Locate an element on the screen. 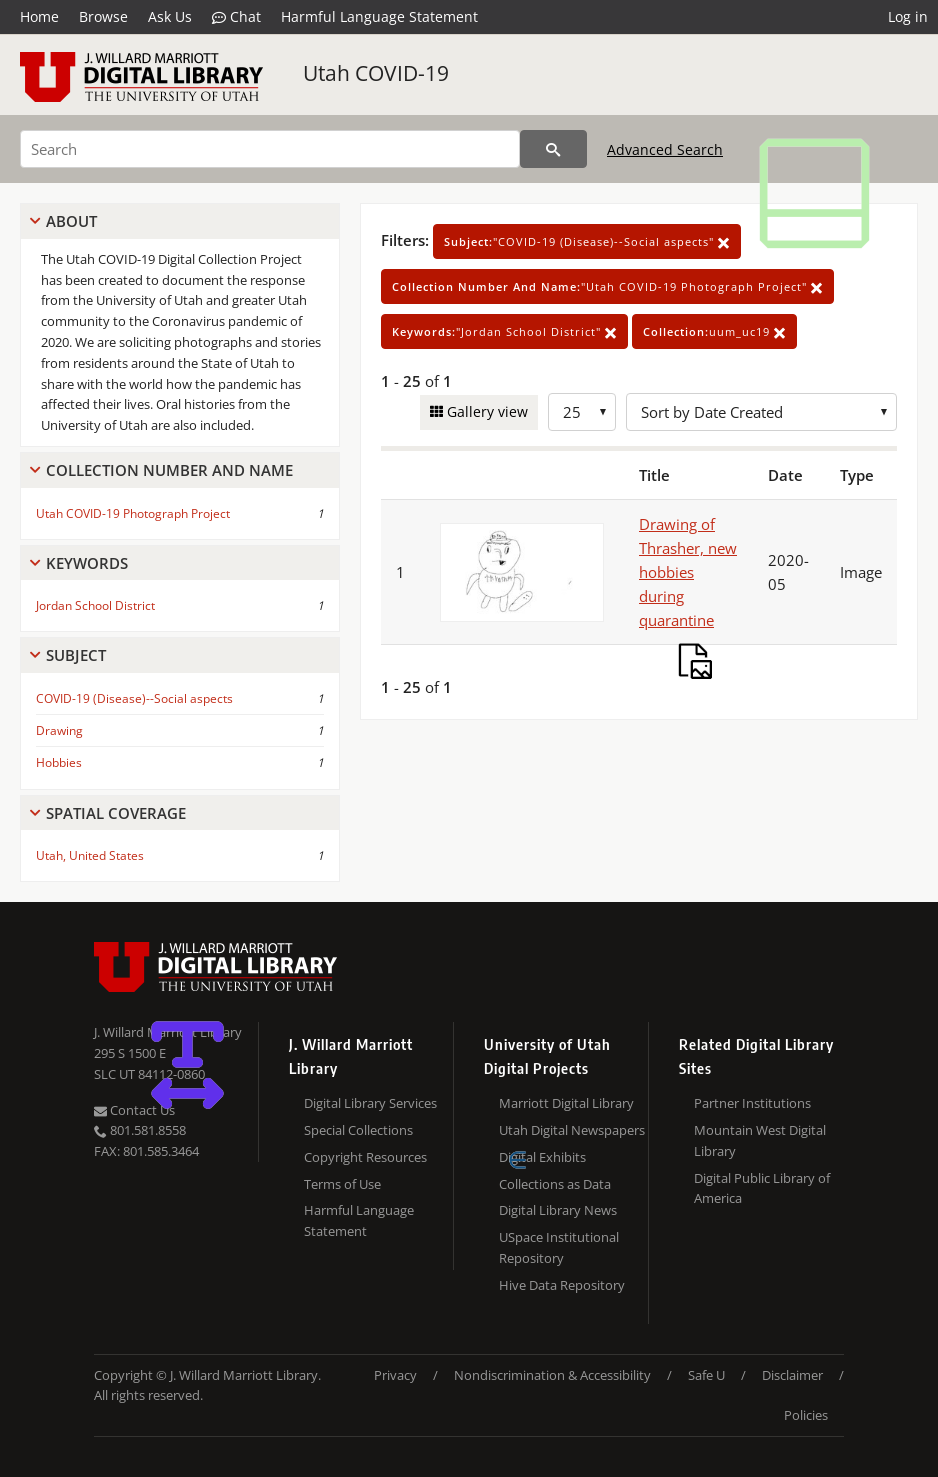  indicates set membership in mathematical notation is located at coordinates (518, 1160).